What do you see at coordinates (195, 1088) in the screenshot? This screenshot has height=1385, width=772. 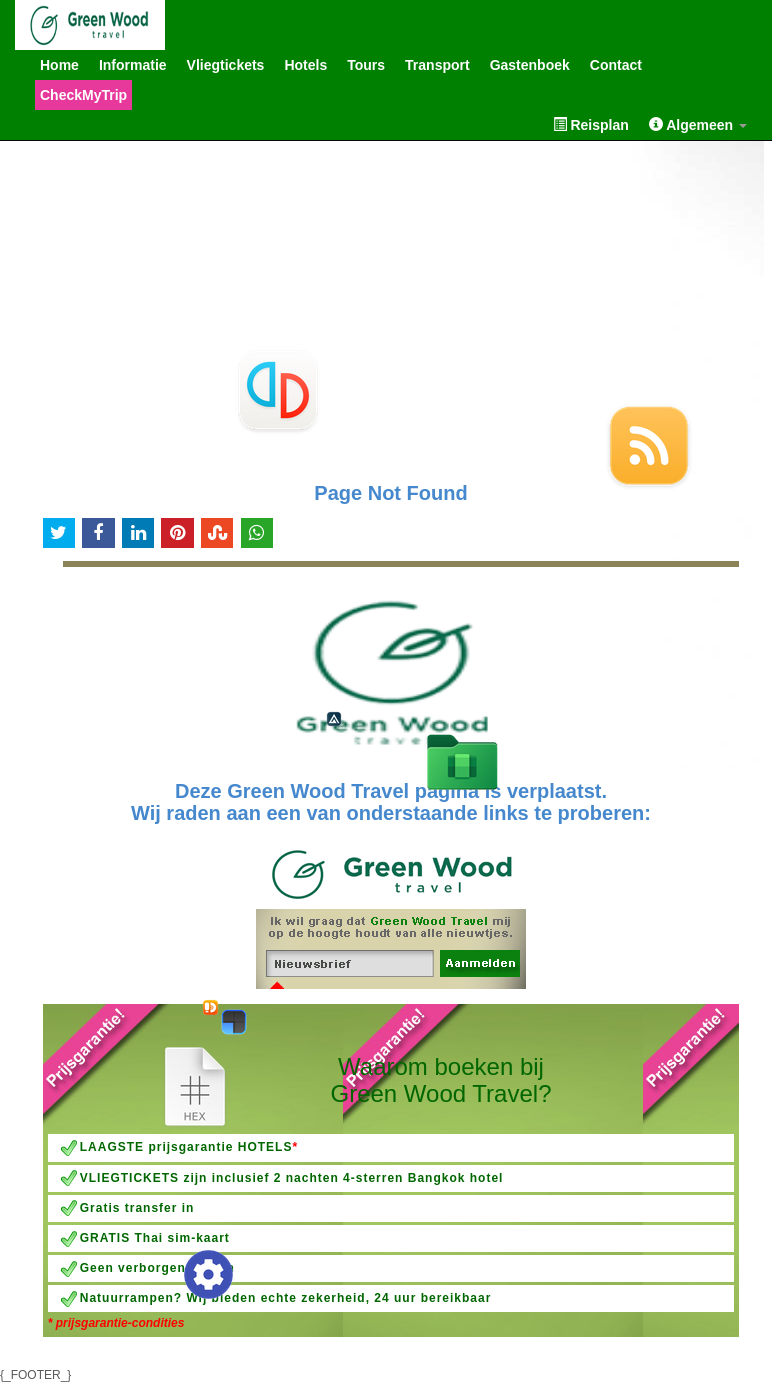 I see `open a hexadecimal data file` at bounding box center [195, 1088].